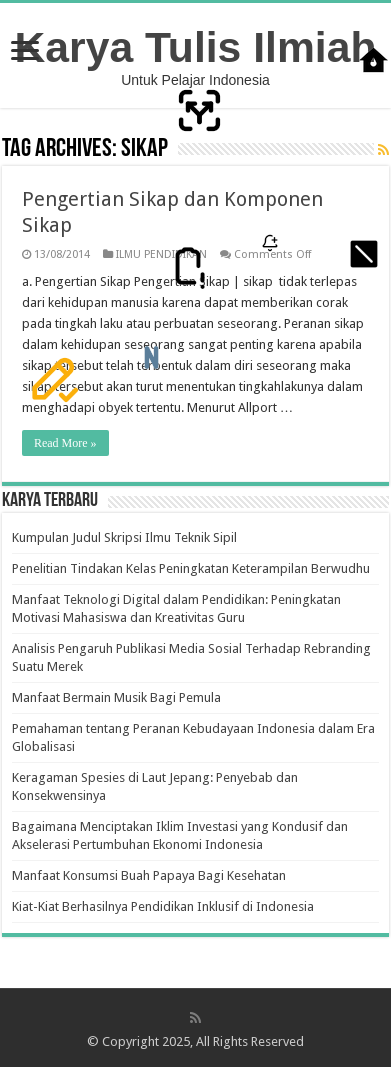  Describe the element at coordinates (151, 357) in the screenshot. I see `indicates an item starting with the letter n` at that location.